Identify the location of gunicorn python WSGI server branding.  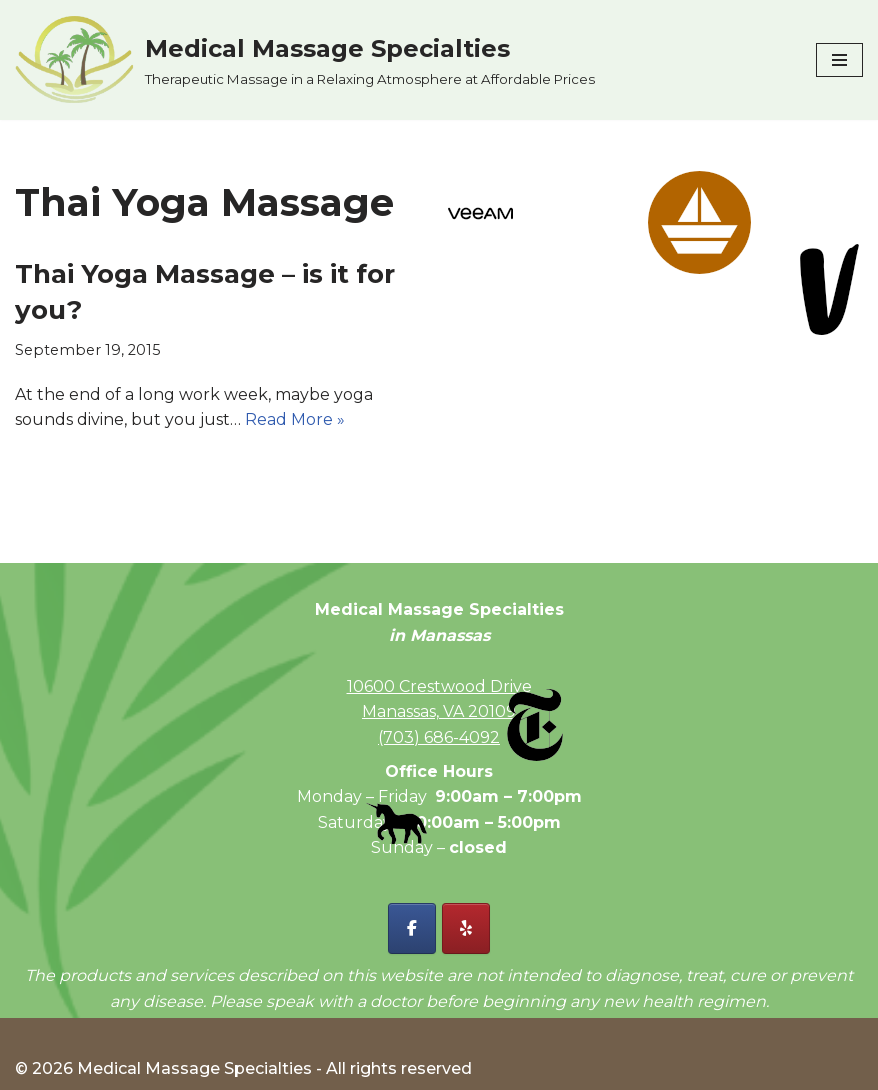
(396, 823).